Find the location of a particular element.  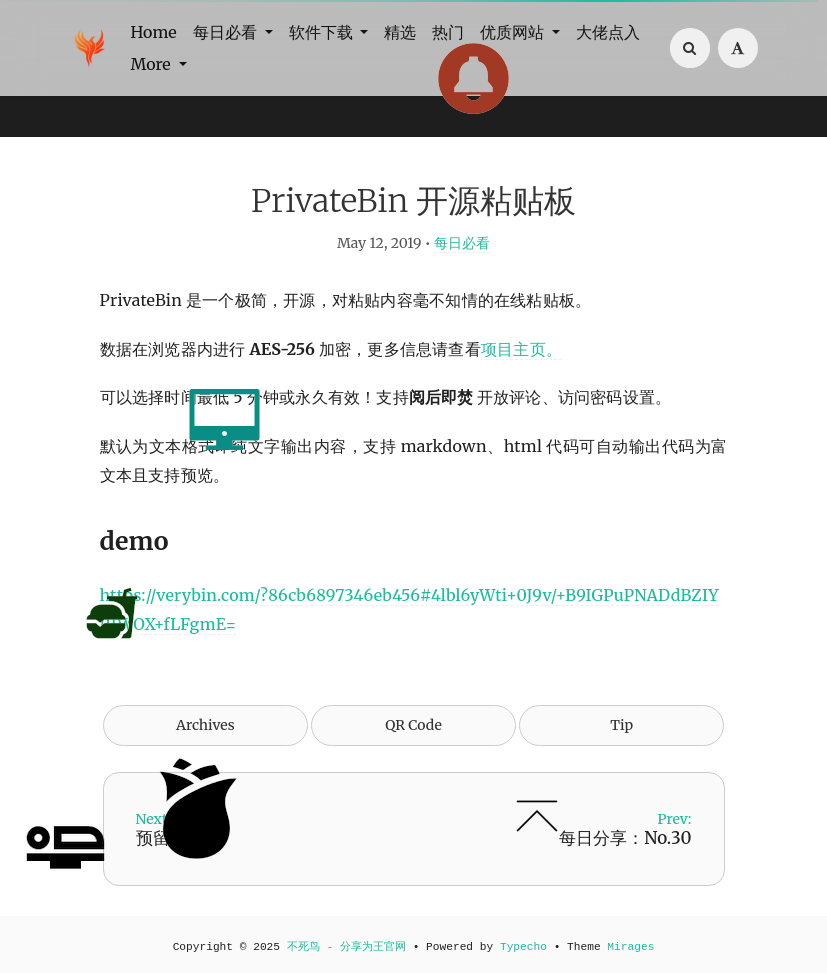

select flat bed seat option for flight is located at coordinates (65, 845).